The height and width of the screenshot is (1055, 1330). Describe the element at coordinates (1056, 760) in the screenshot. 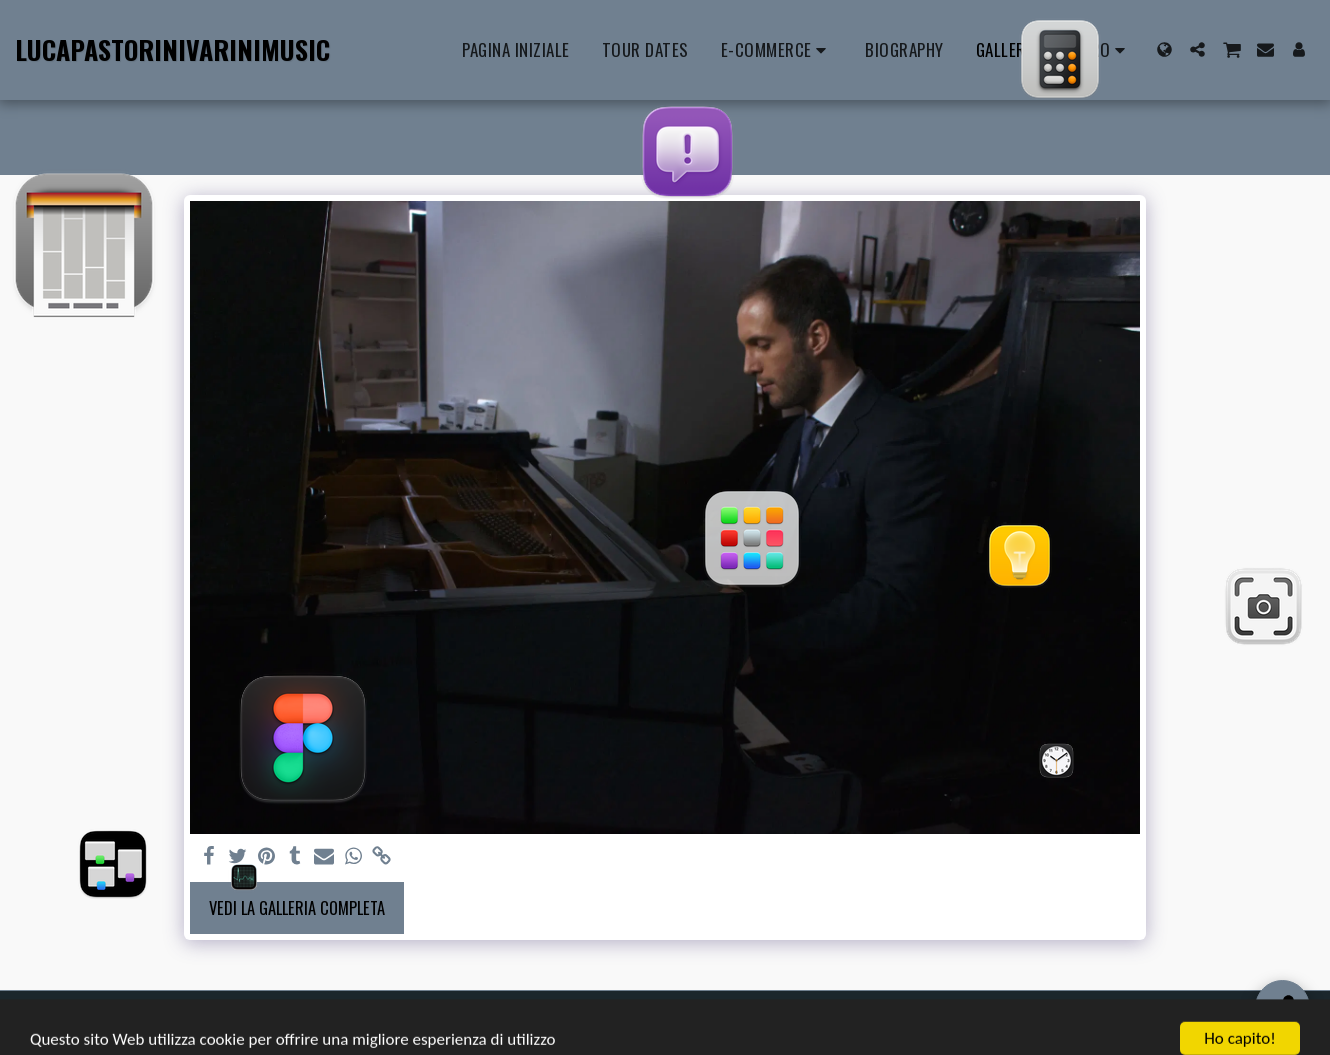

I see `open the clock app` at that location.